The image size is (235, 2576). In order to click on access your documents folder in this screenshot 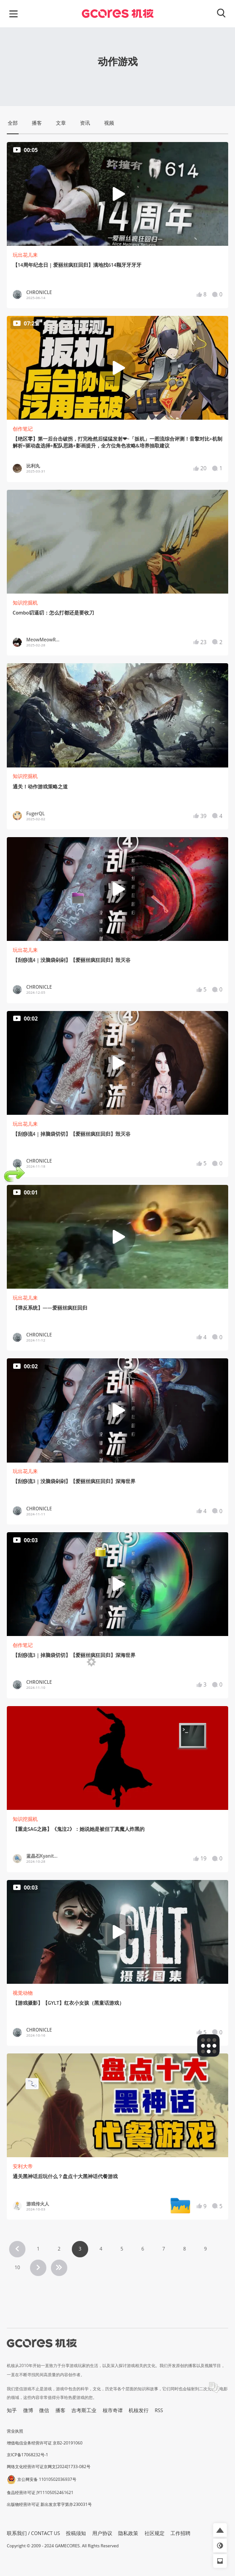, I will do `click(215, 2388)`.